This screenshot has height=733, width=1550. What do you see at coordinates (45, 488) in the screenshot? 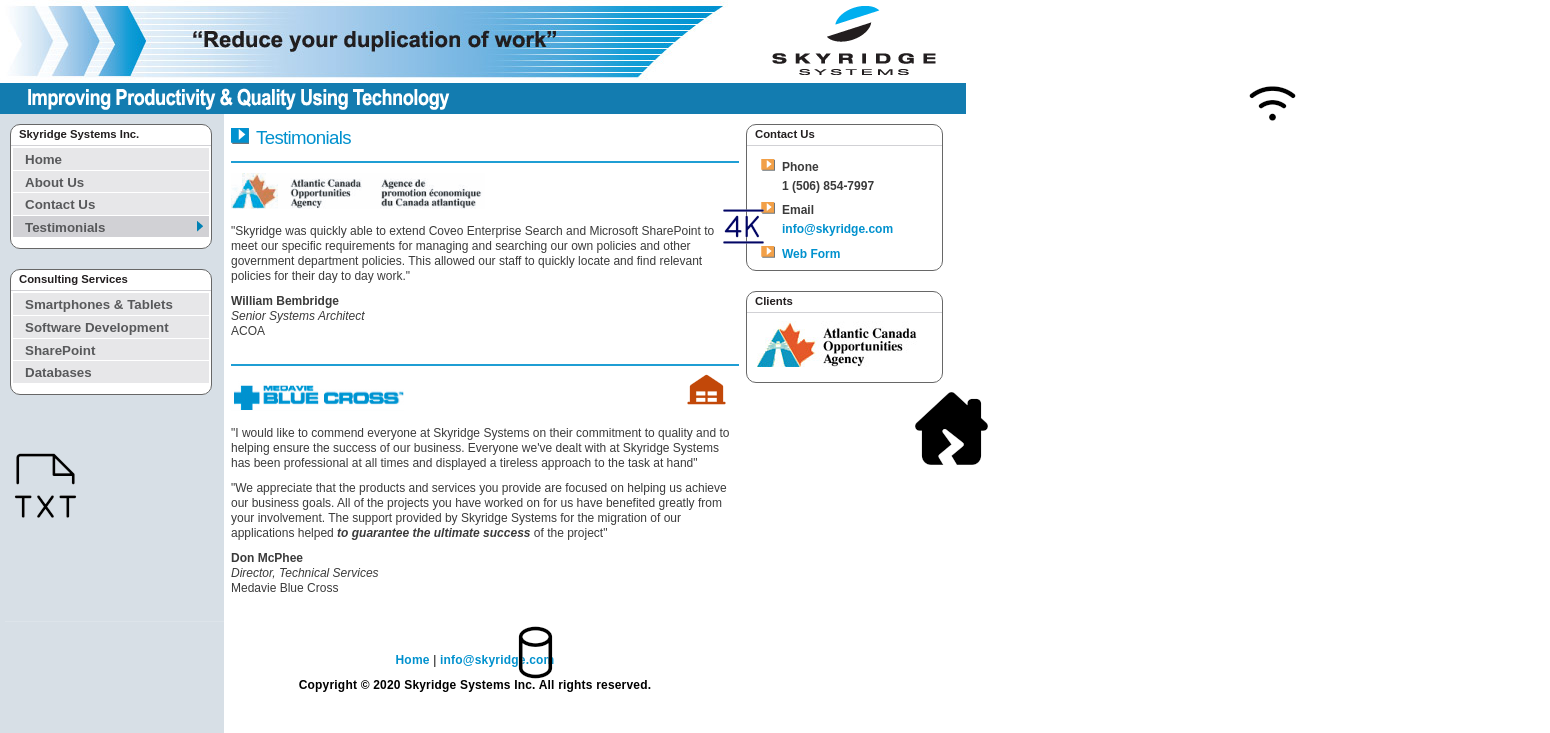
I see `open a text file` at bounding box center [45, 488].